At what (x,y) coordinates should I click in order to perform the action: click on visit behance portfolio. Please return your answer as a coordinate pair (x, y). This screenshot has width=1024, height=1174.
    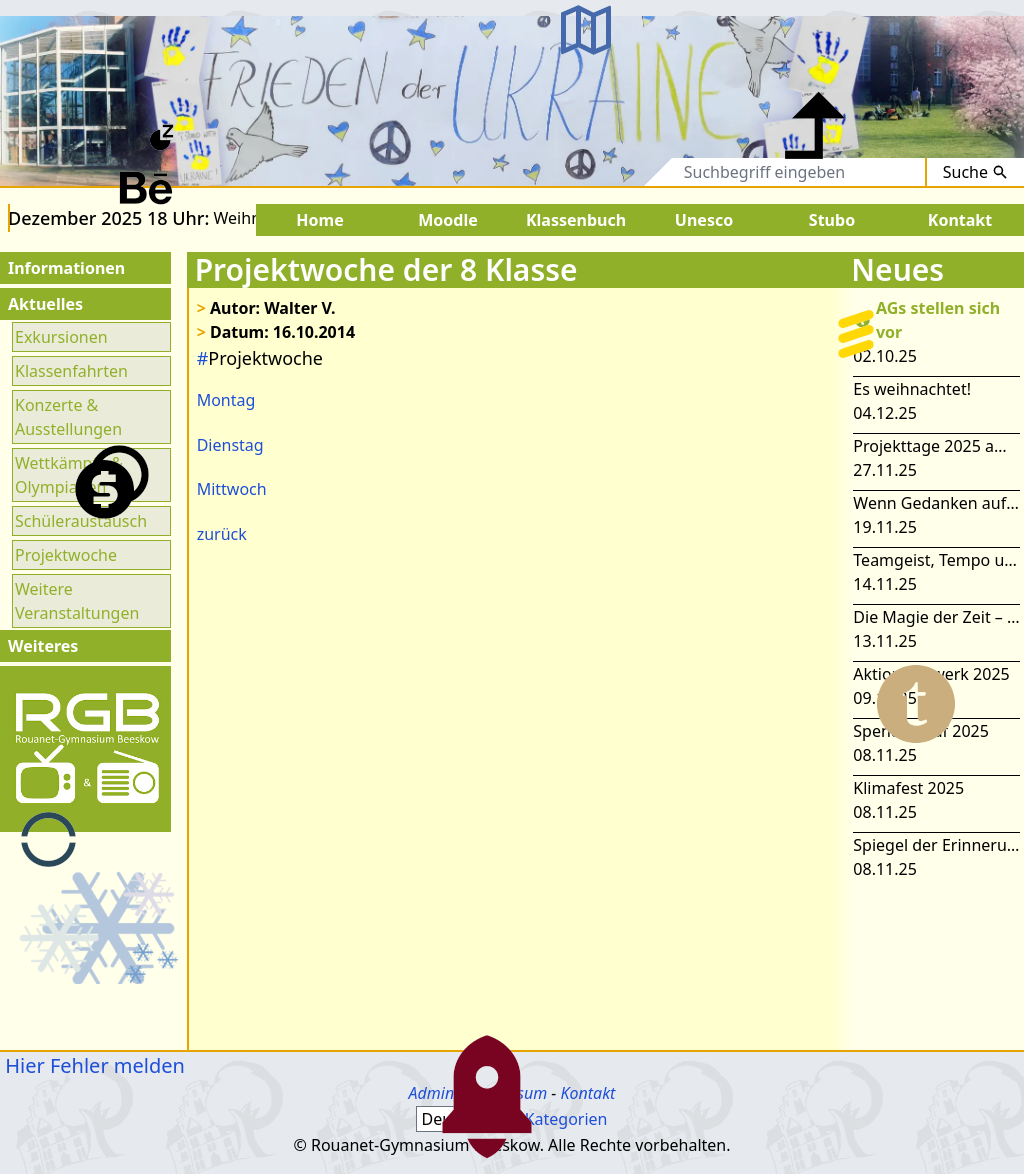
    Looking at the image, I should click on (146, 188).